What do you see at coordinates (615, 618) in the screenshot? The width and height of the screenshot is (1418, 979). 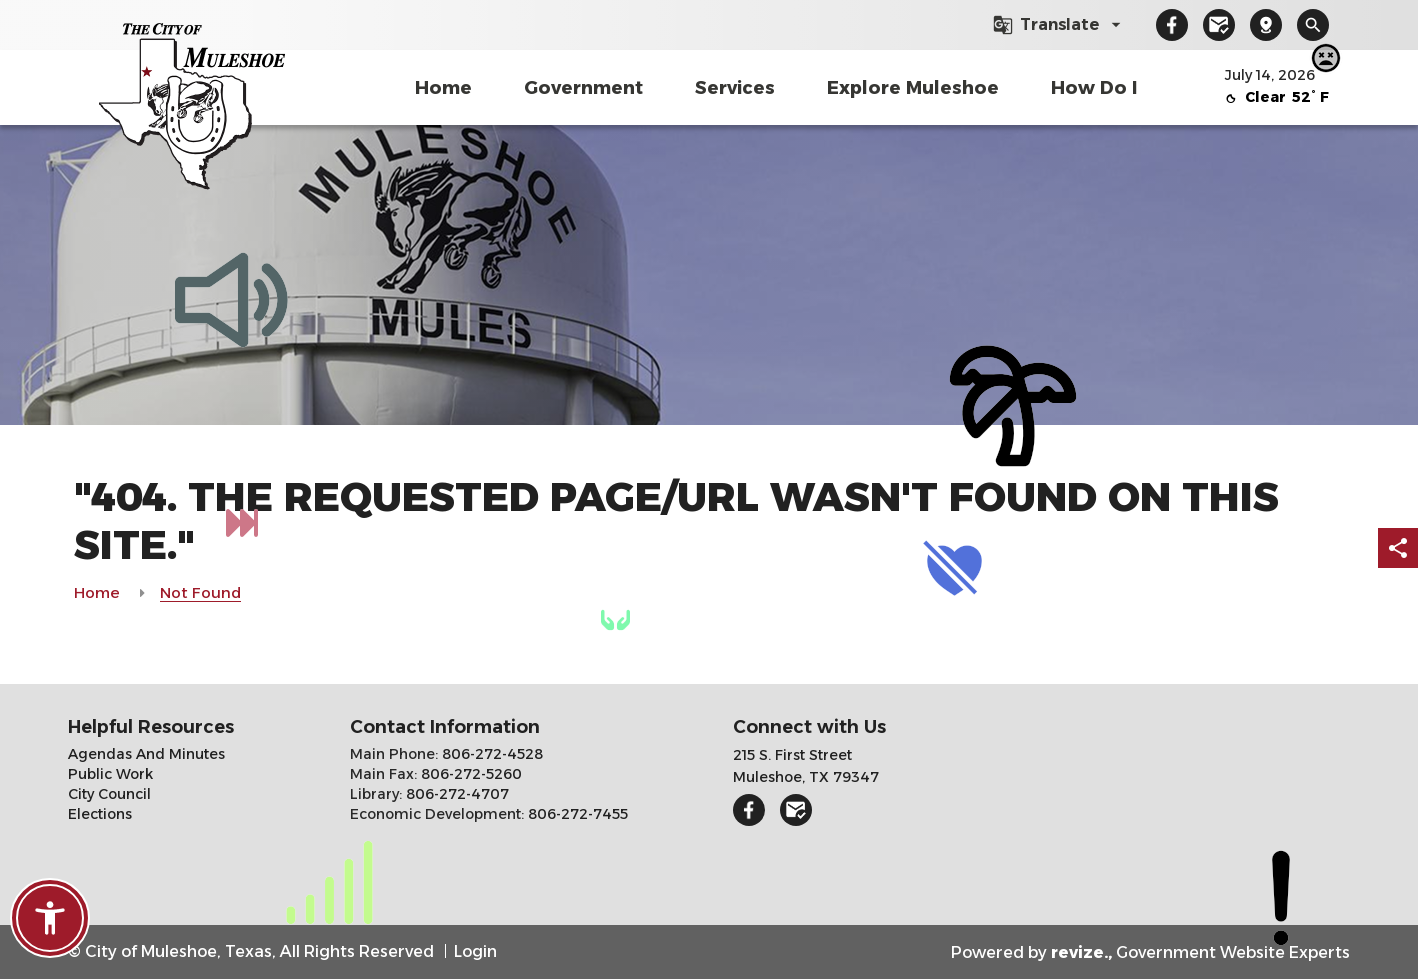 I see `support or care services` at bounding box center [615, 618].